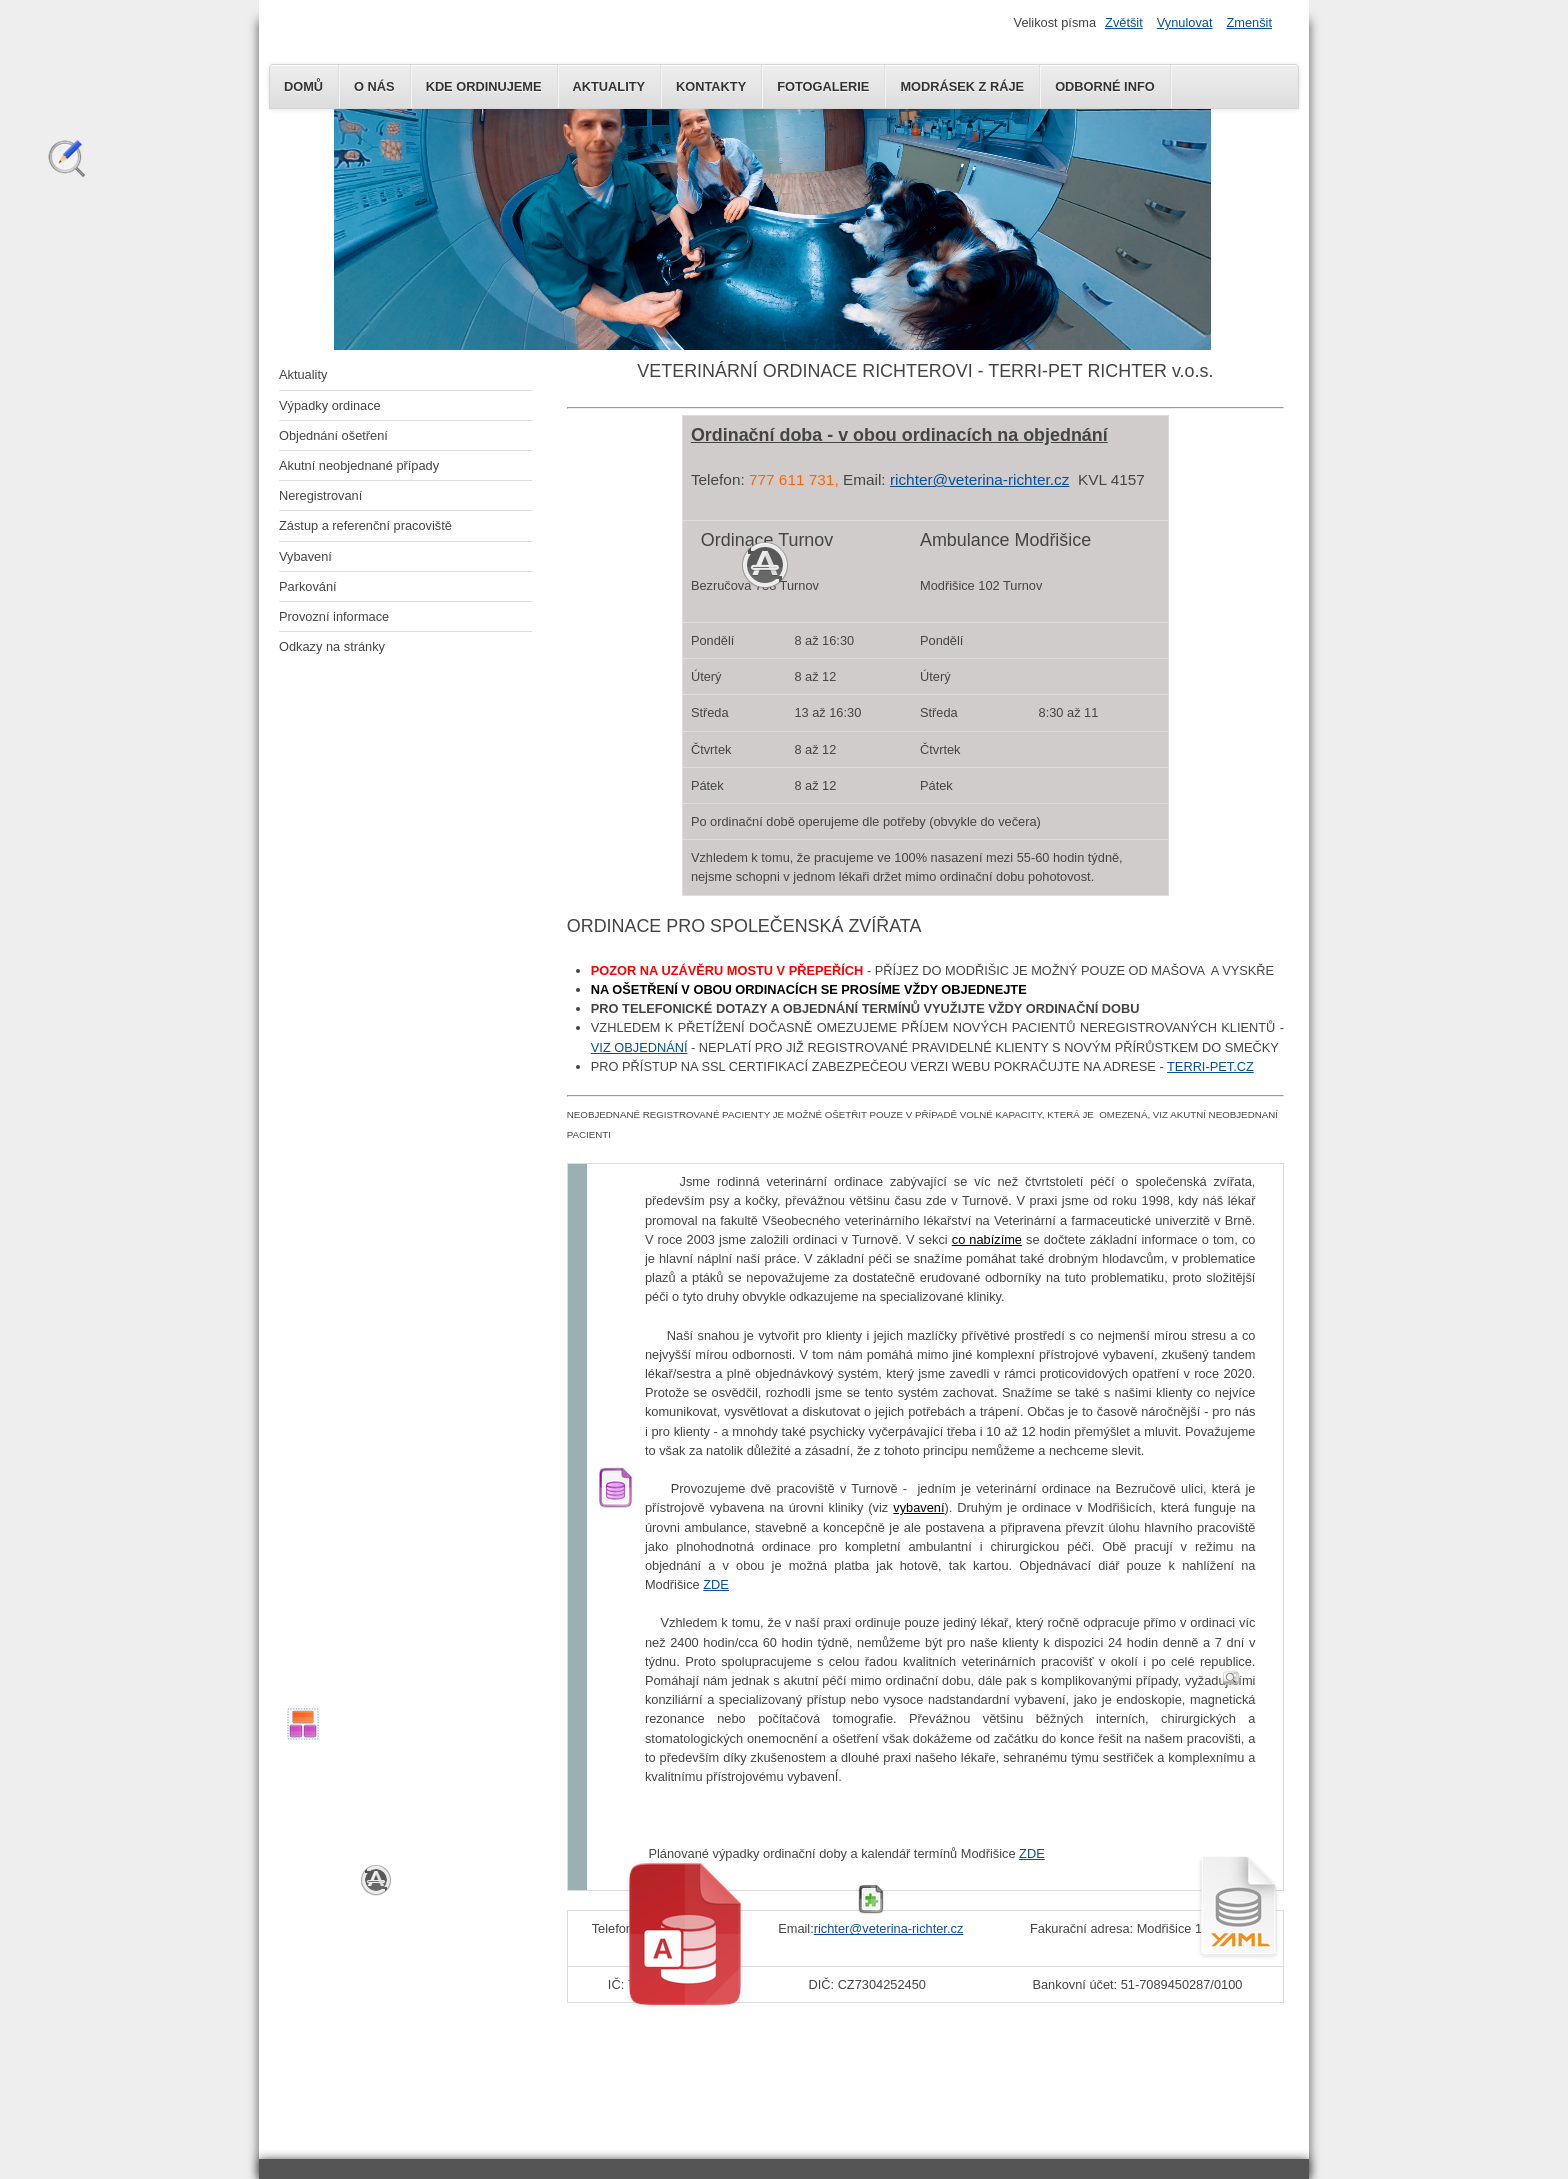  What do you see at coordinates (685, 1934) in the screenshot?
I see `microsoft access database file` at bounding box center [685, 1934].